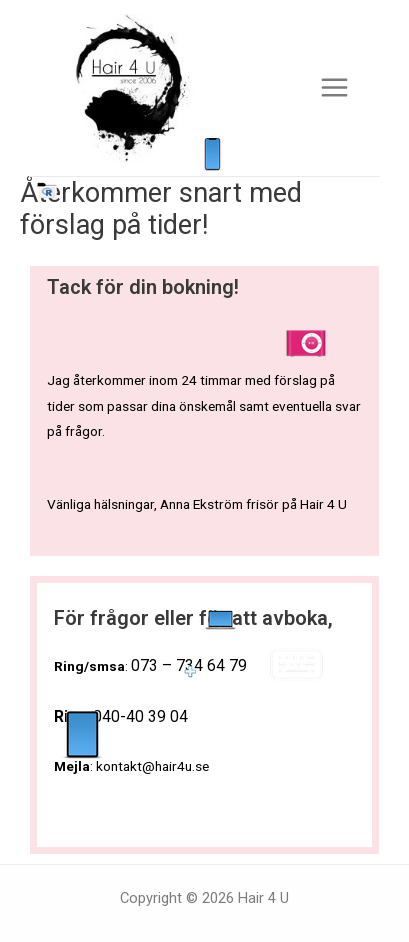 The height and width of the screenshot is (942, 409). I want to click on open the Books app, so click(233, 91).